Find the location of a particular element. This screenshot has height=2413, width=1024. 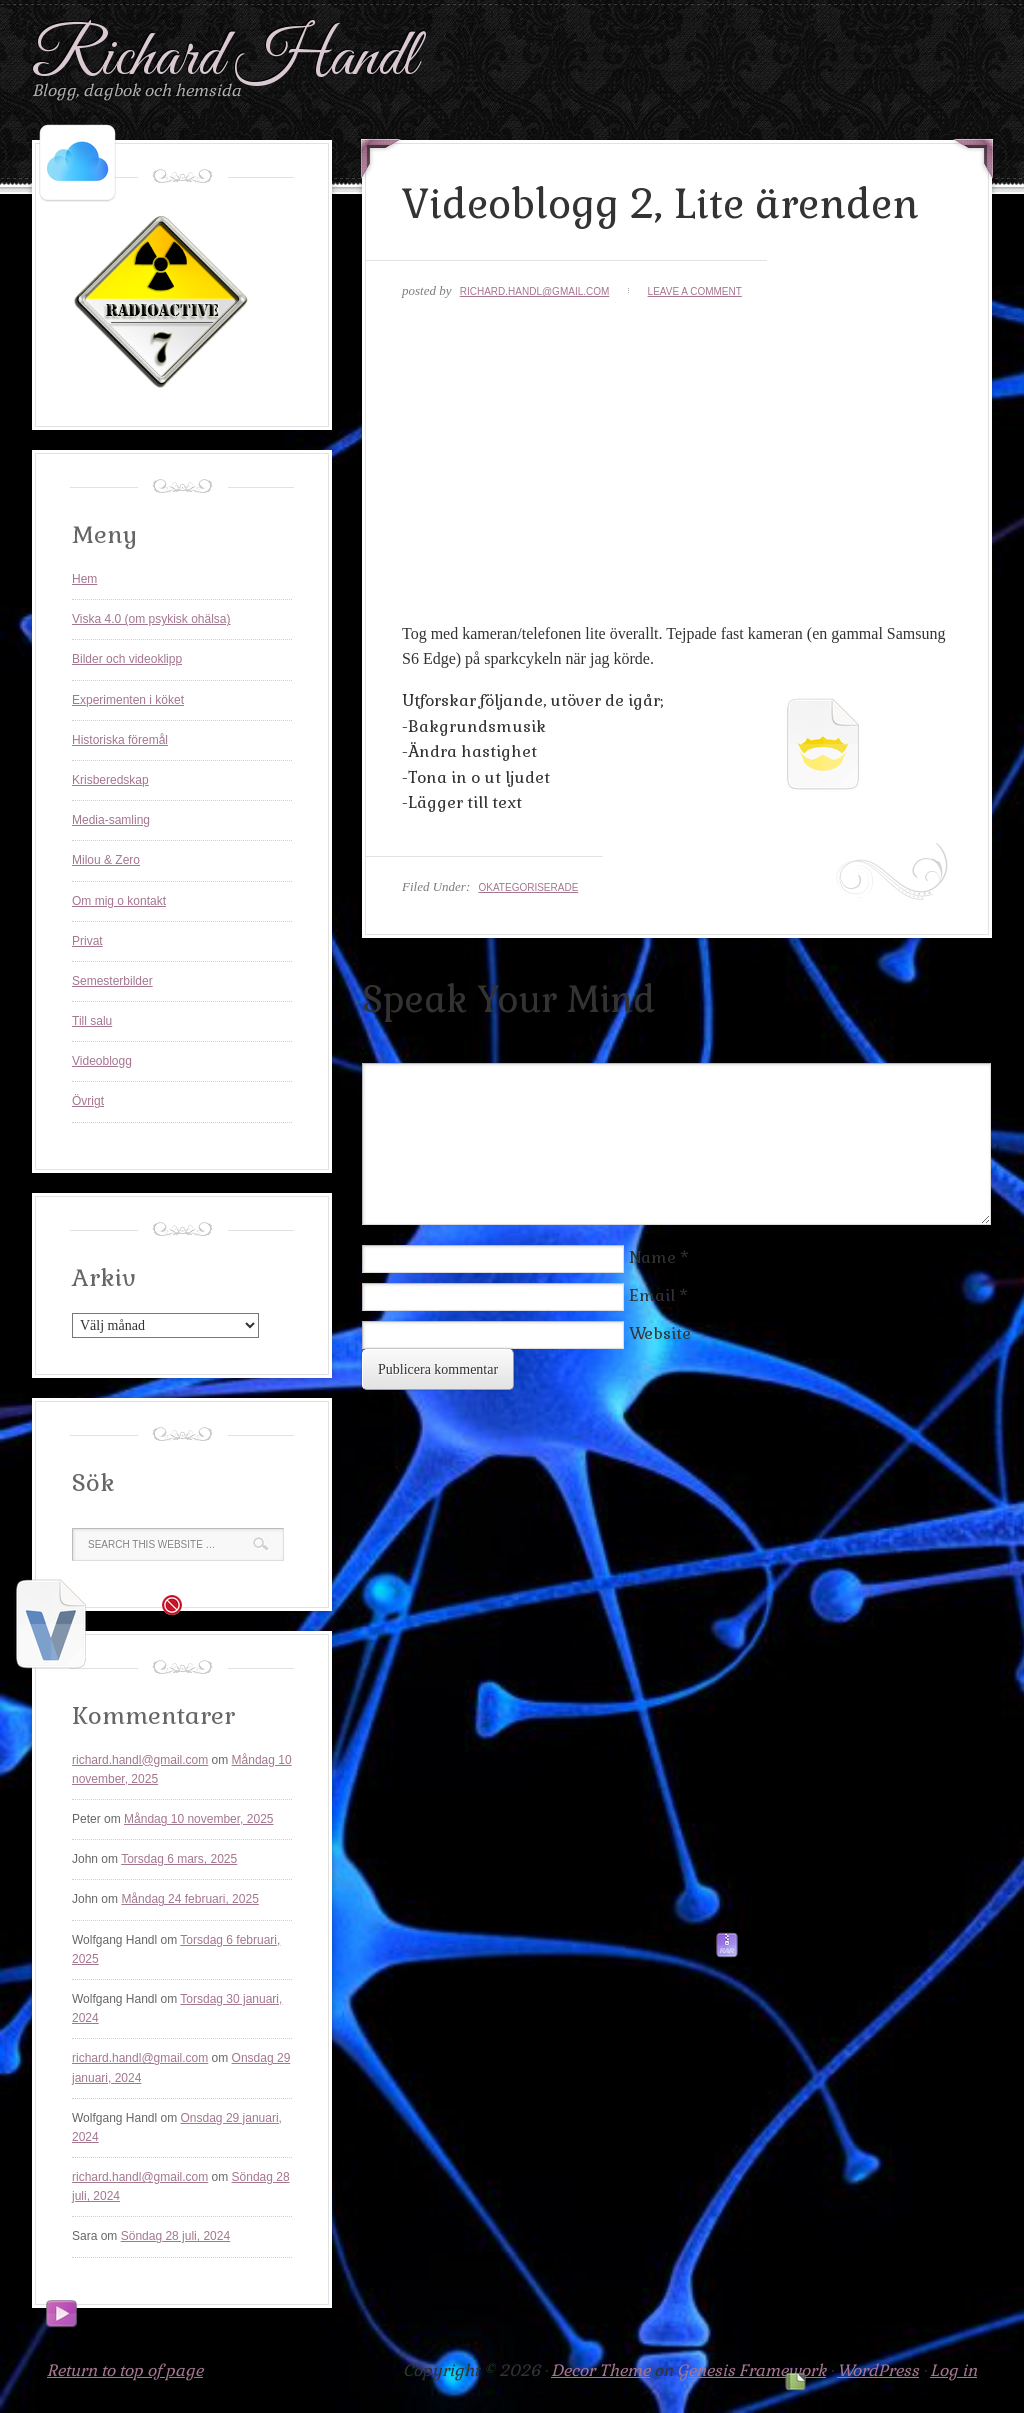

open celluloid media player is located at coordinates (61, 2313).